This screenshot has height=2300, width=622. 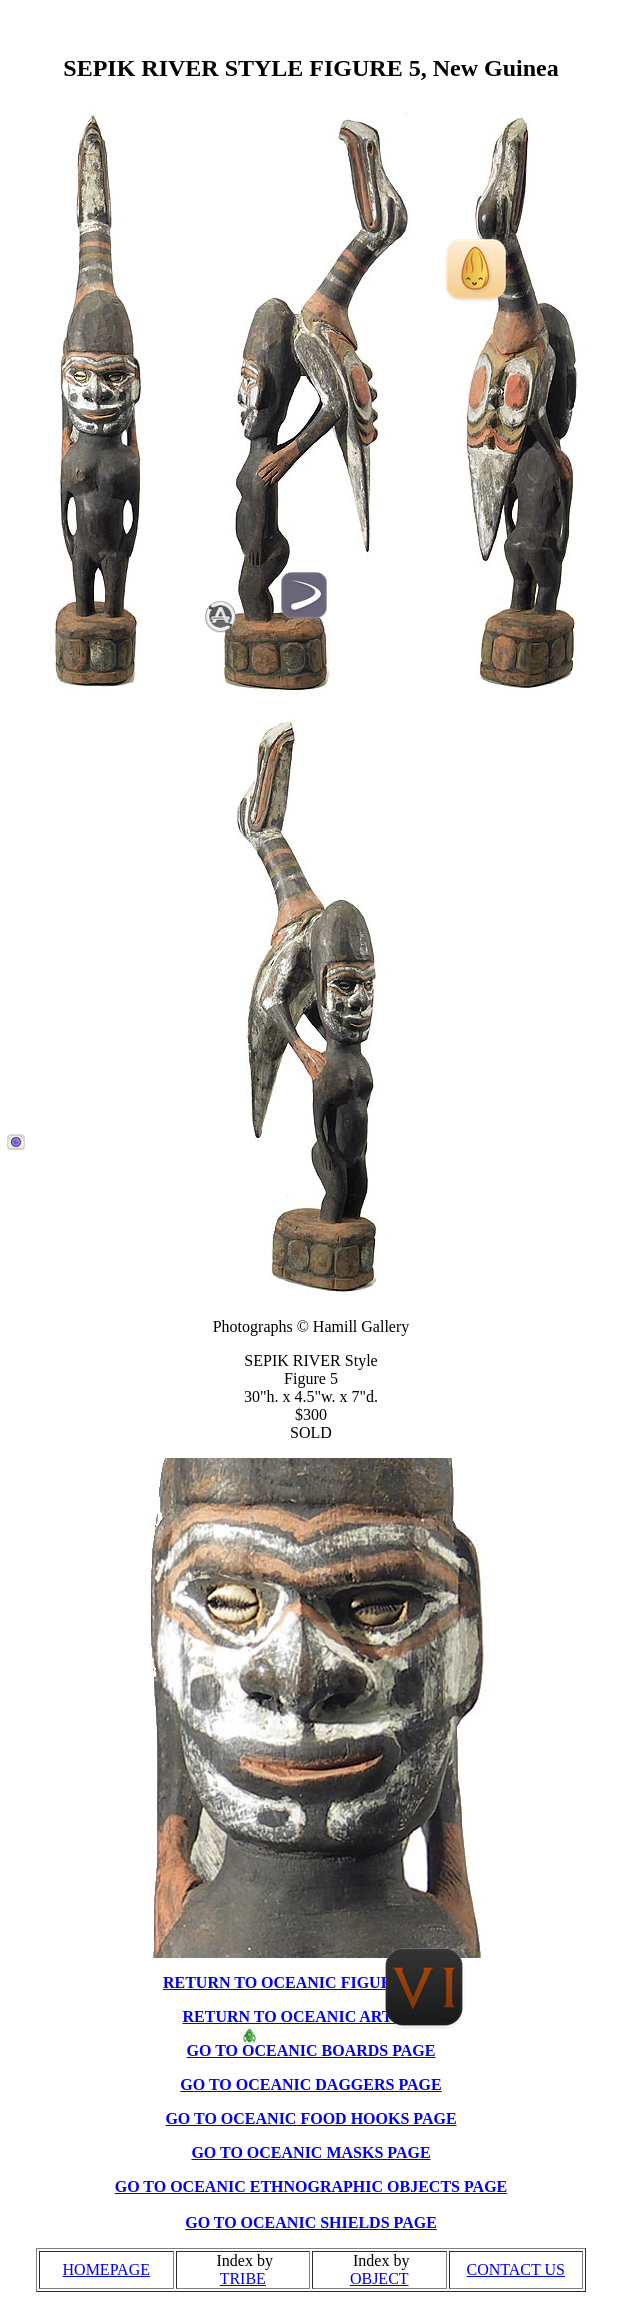 I want to click on launch the devuan linux application, so click(x=304, y=595).